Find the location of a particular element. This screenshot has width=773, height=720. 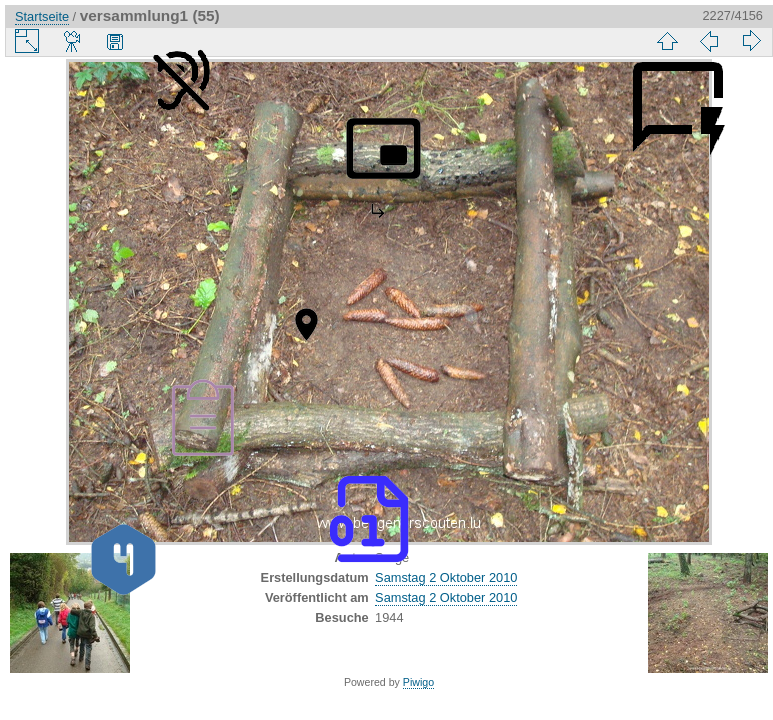

send a quick reply to a message is located at coordinates (678, 107).